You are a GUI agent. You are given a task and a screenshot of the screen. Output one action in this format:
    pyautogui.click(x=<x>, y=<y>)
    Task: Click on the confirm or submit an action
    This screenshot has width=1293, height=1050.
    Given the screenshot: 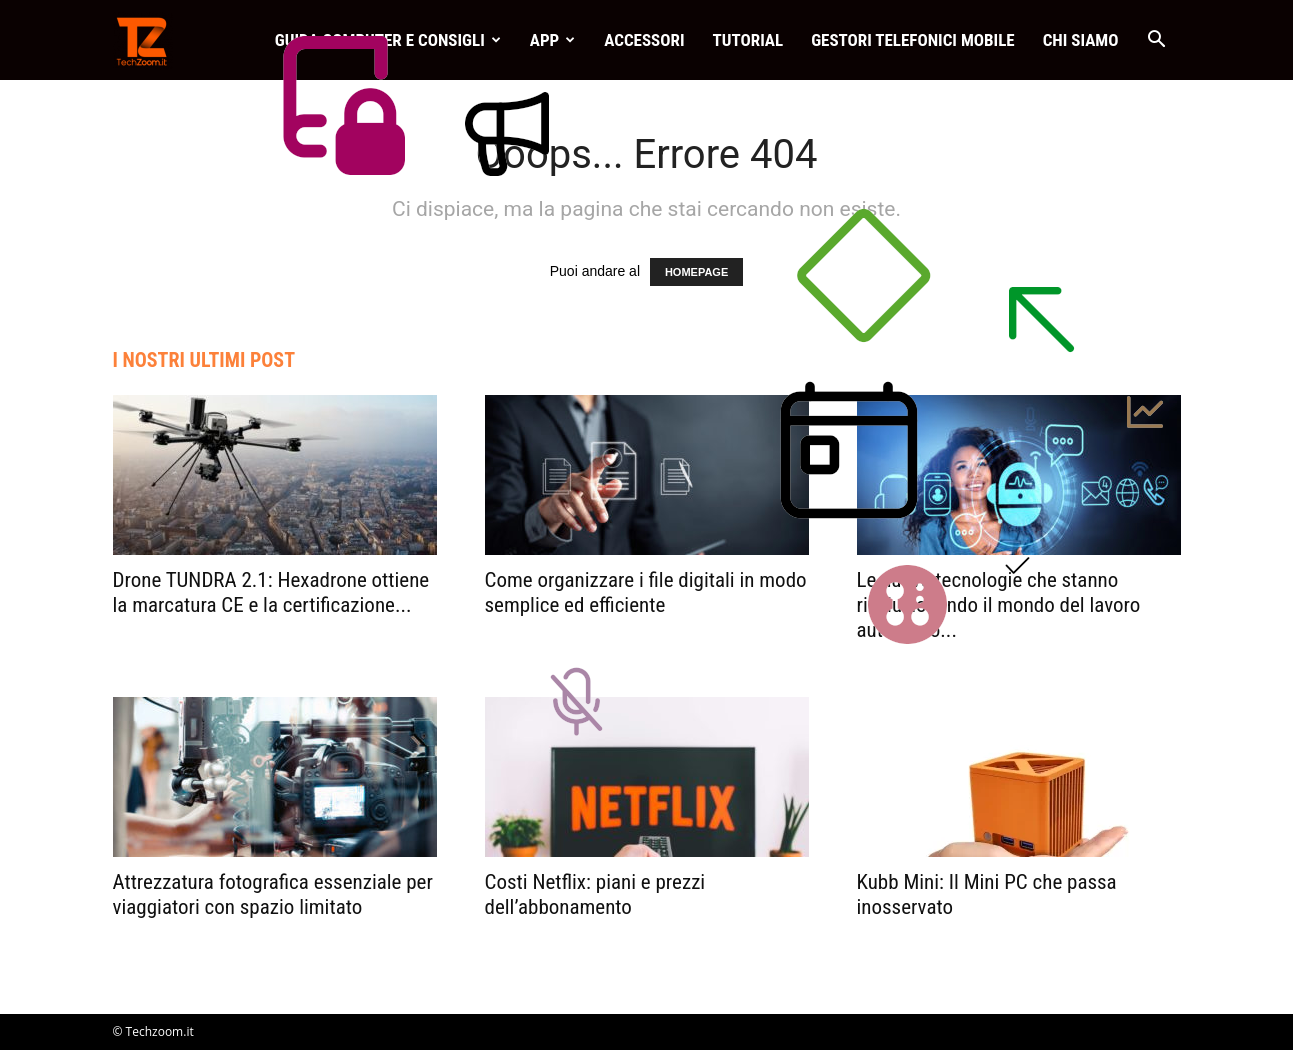 What is the action you would take?
    pyautogui.click(x=1017, y=565)
    